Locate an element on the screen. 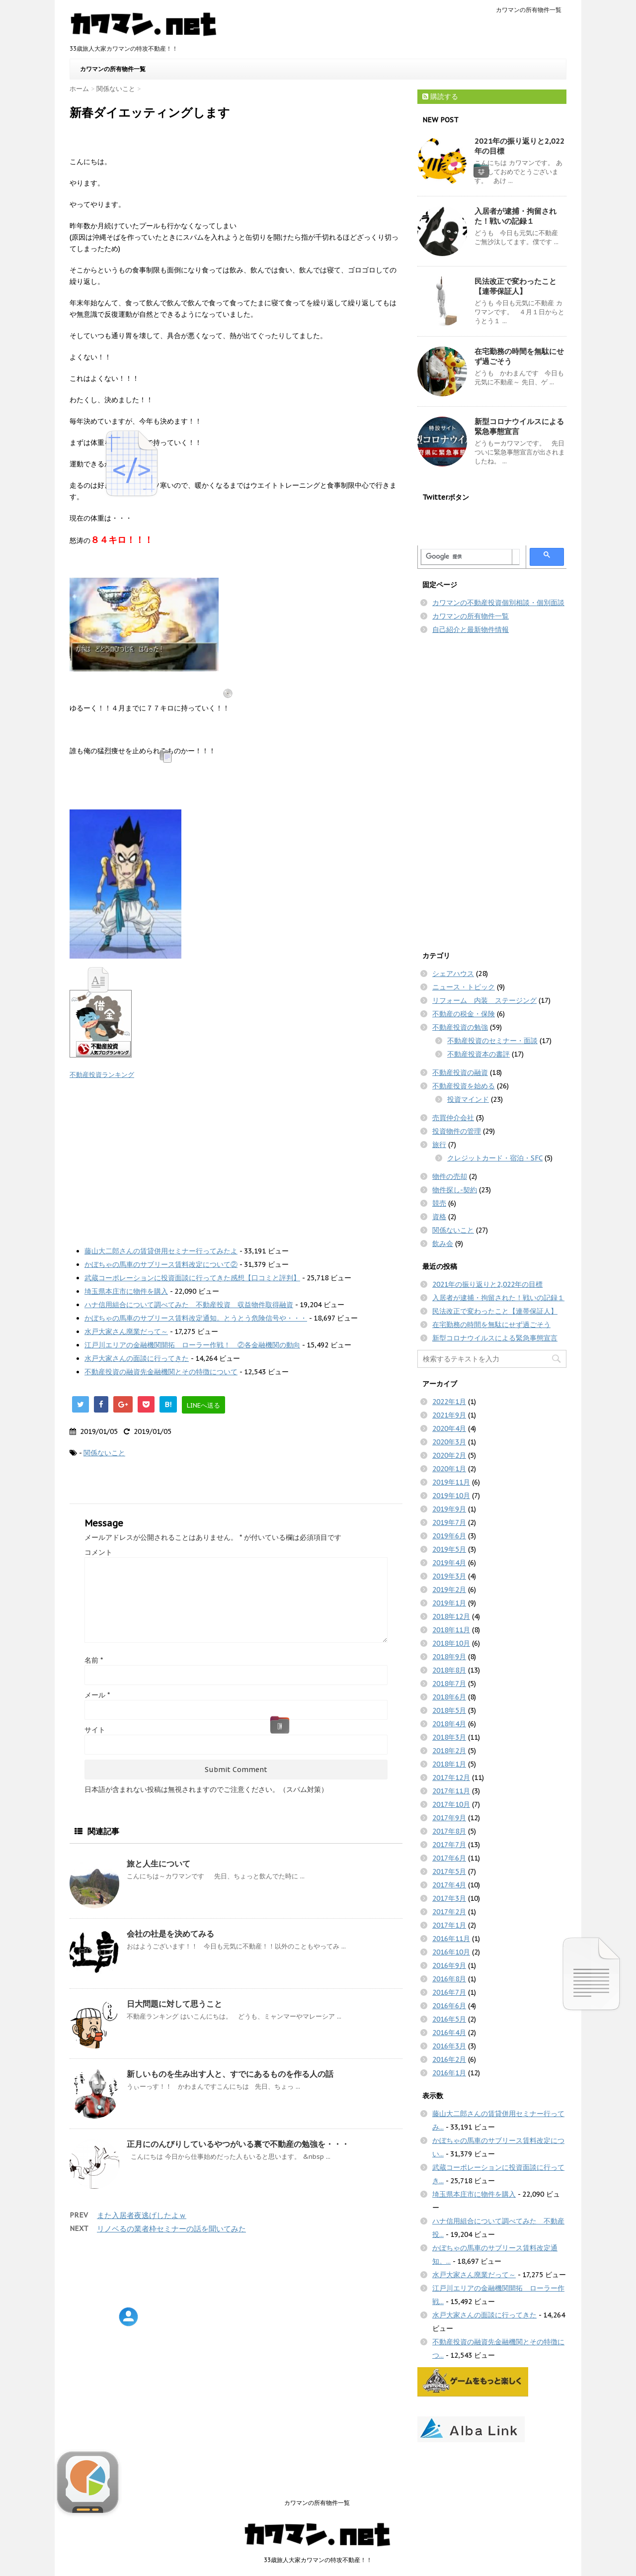 Image resolution: width=636 pixels, height=2576 pixels. open your dropbox synced folder is located at coordinates (481, 170).